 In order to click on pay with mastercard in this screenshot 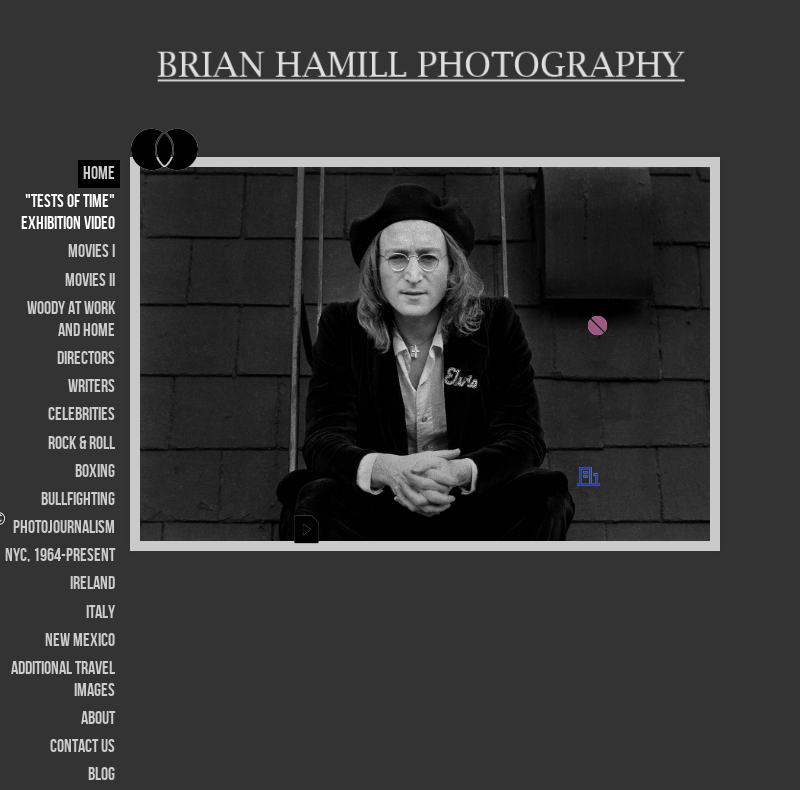, I will do `click(164, 149)`.